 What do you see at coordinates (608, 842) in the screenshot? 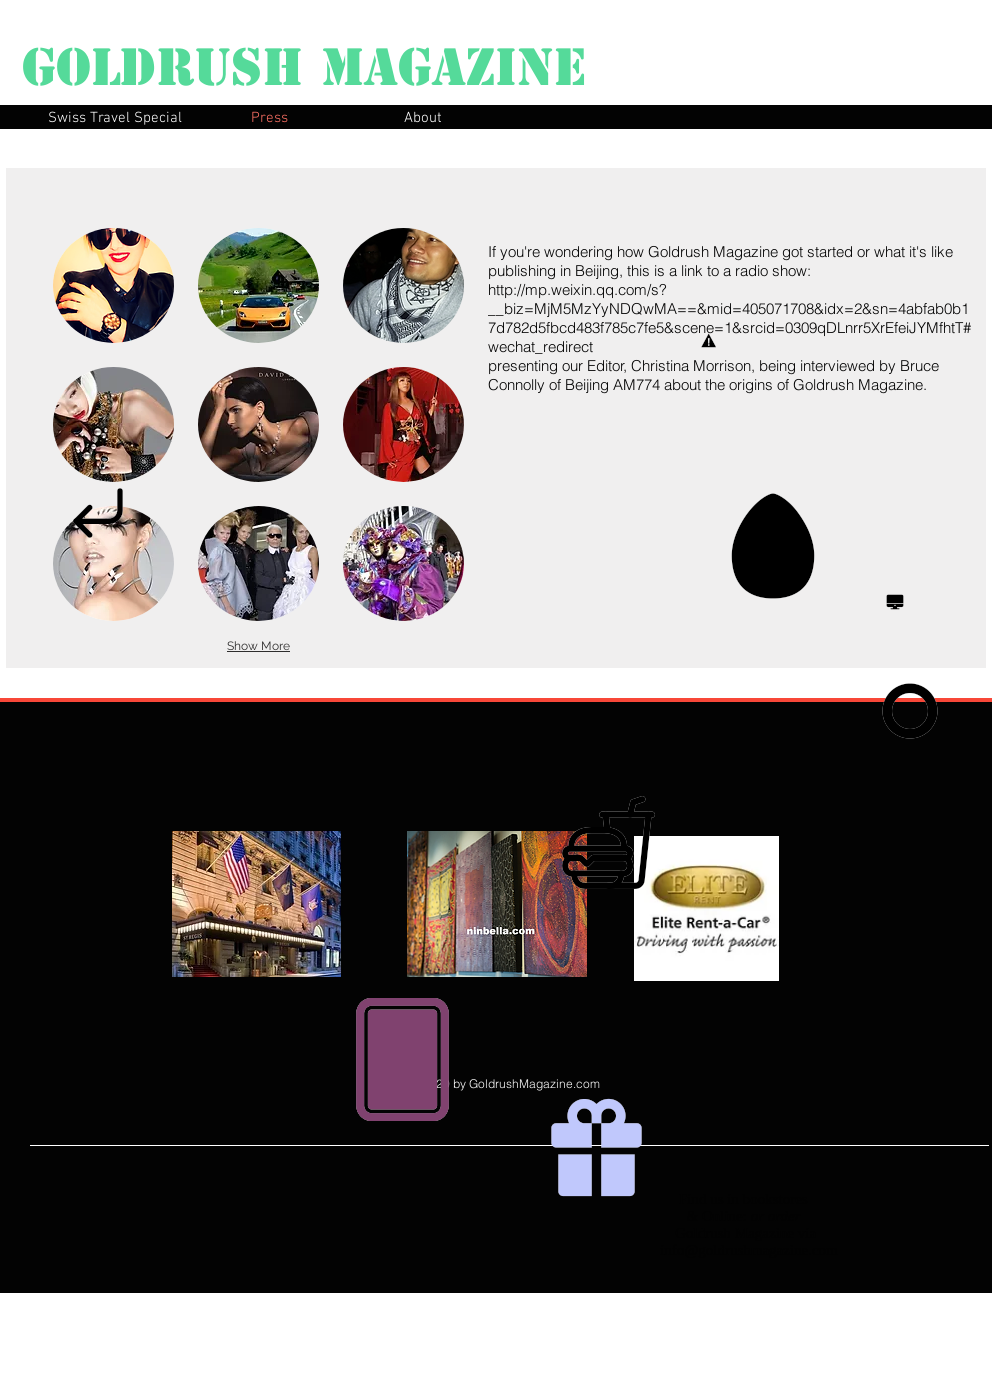
I see `browse nearby fast food restaurants` at bounding box center [608, 842].